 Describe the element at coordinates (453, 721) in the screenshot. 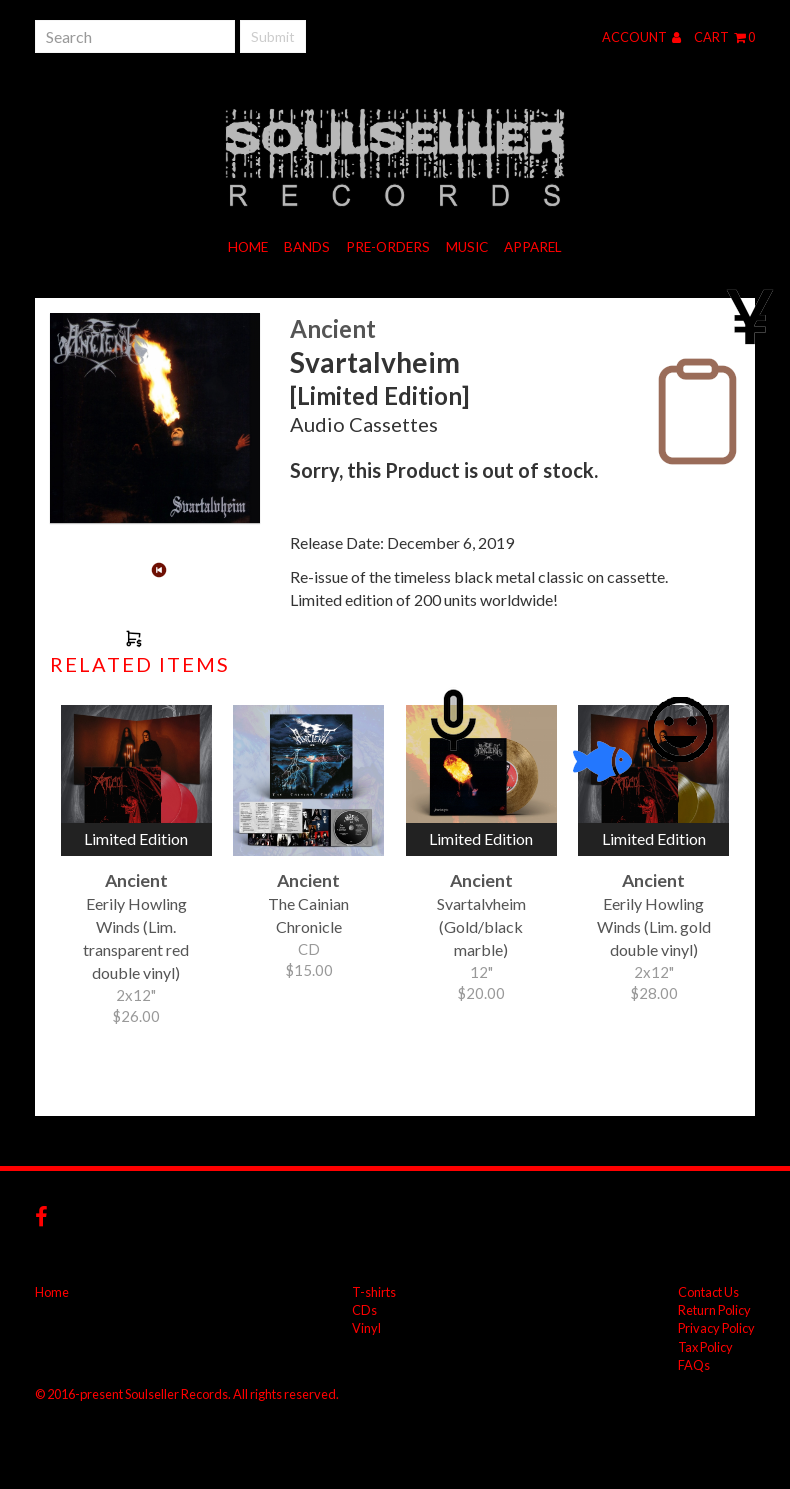

I see `tap to start voice input` at that location.